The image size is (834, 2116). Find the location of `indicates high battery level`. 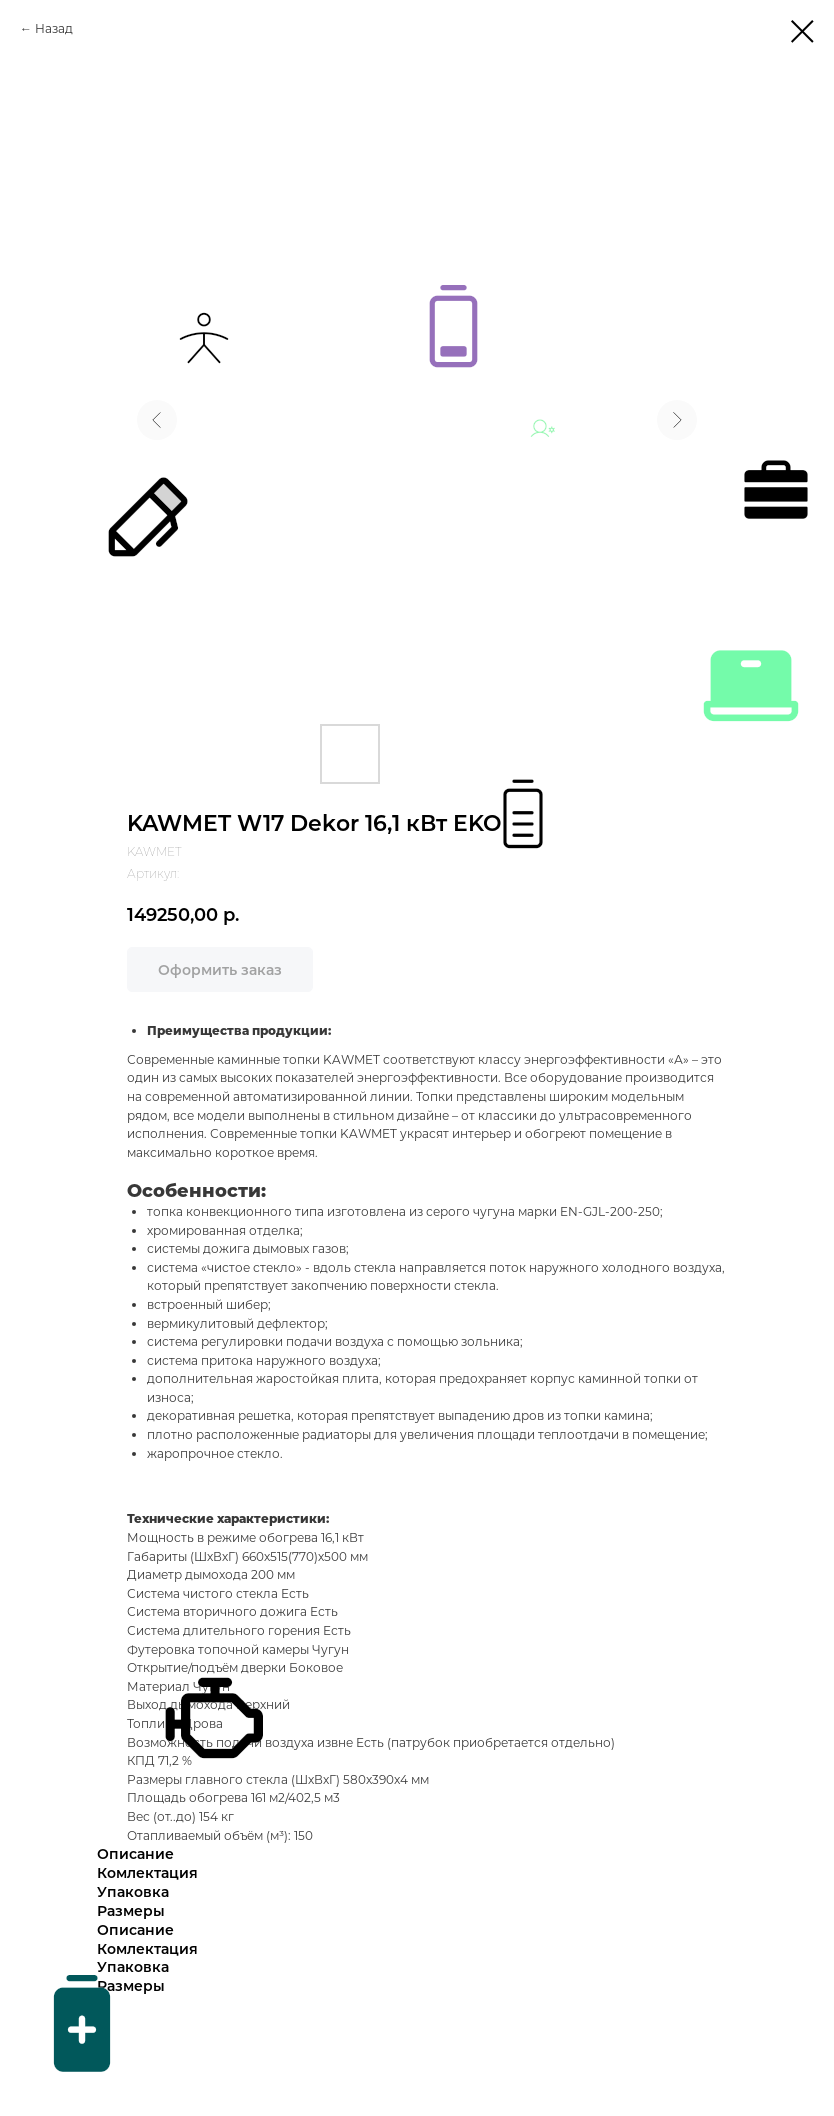

indicates high battery level is located at coordinates (523, 815).